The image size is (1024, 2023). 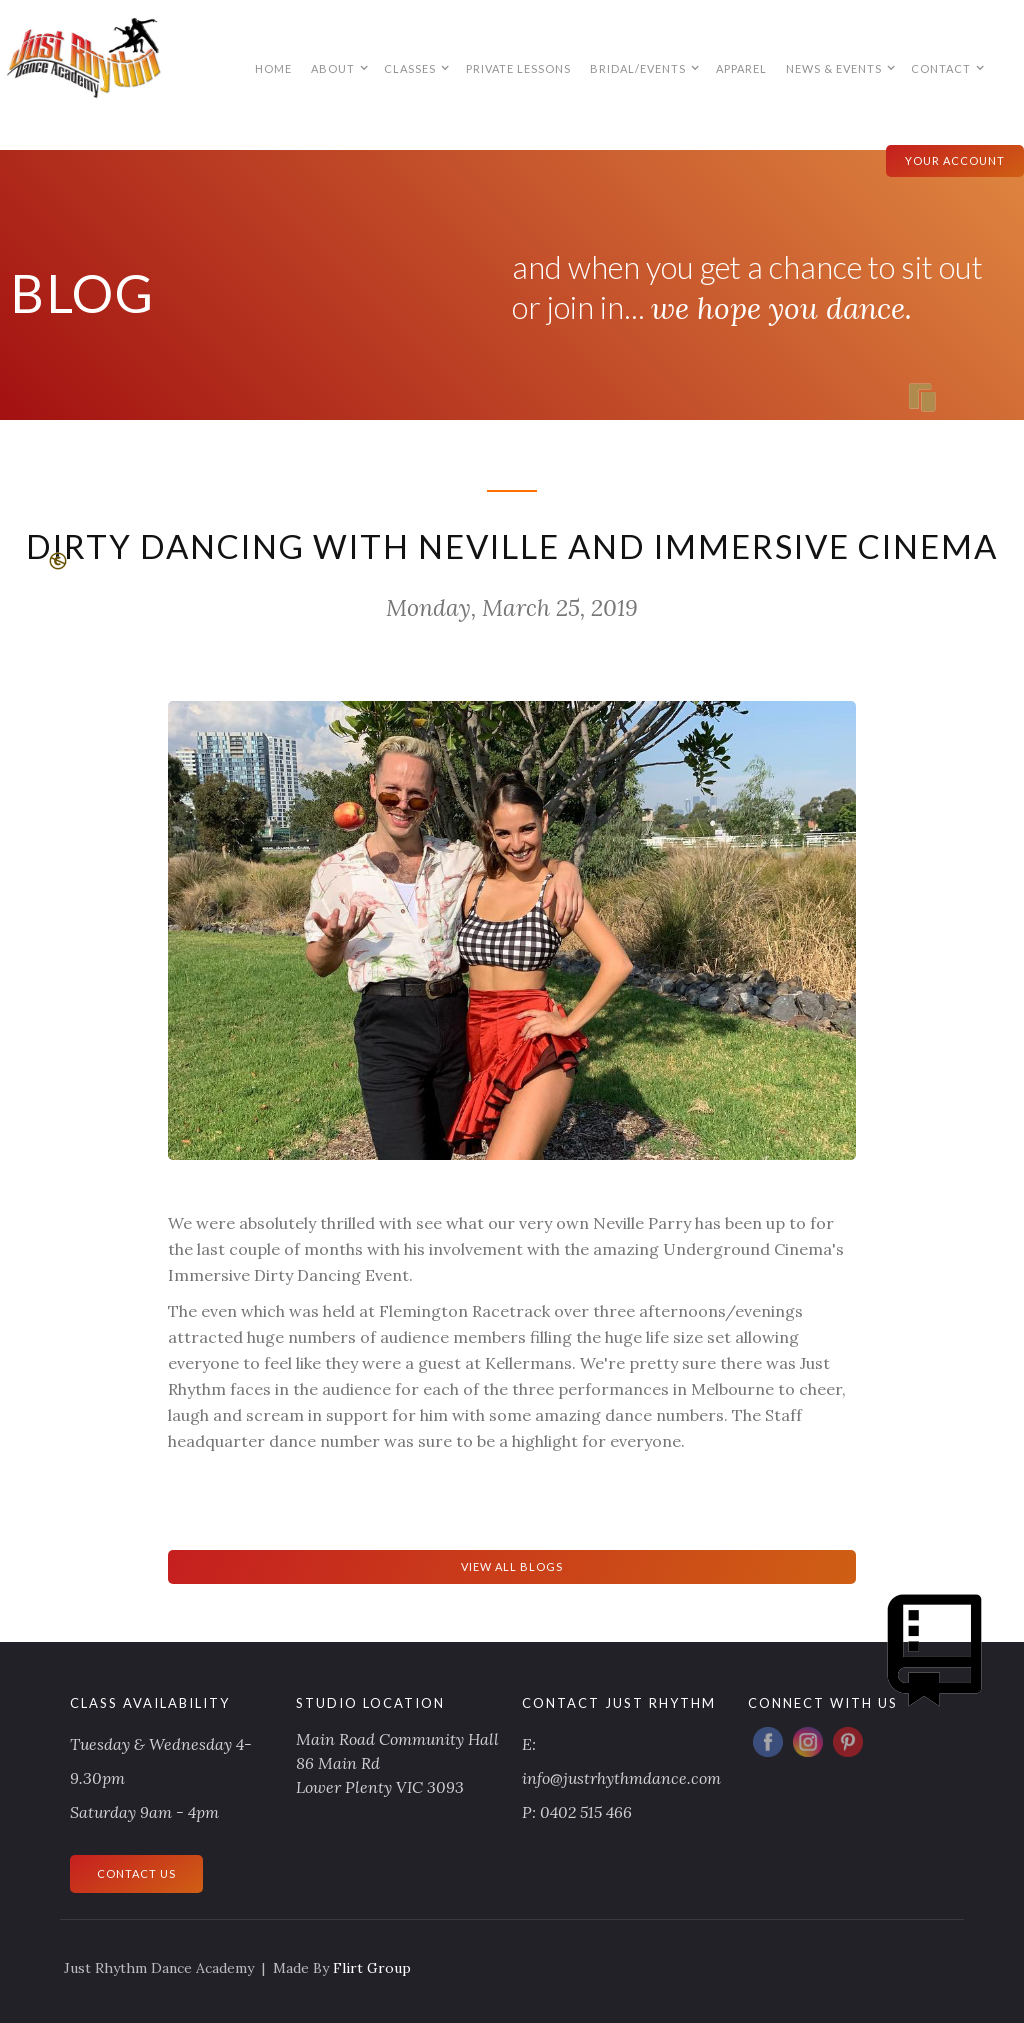 What do you see at coordinates (58, 561) in the screenshot?
I see `indicates public domain content with no copyright restrictions` at bounding box center [58, 561].